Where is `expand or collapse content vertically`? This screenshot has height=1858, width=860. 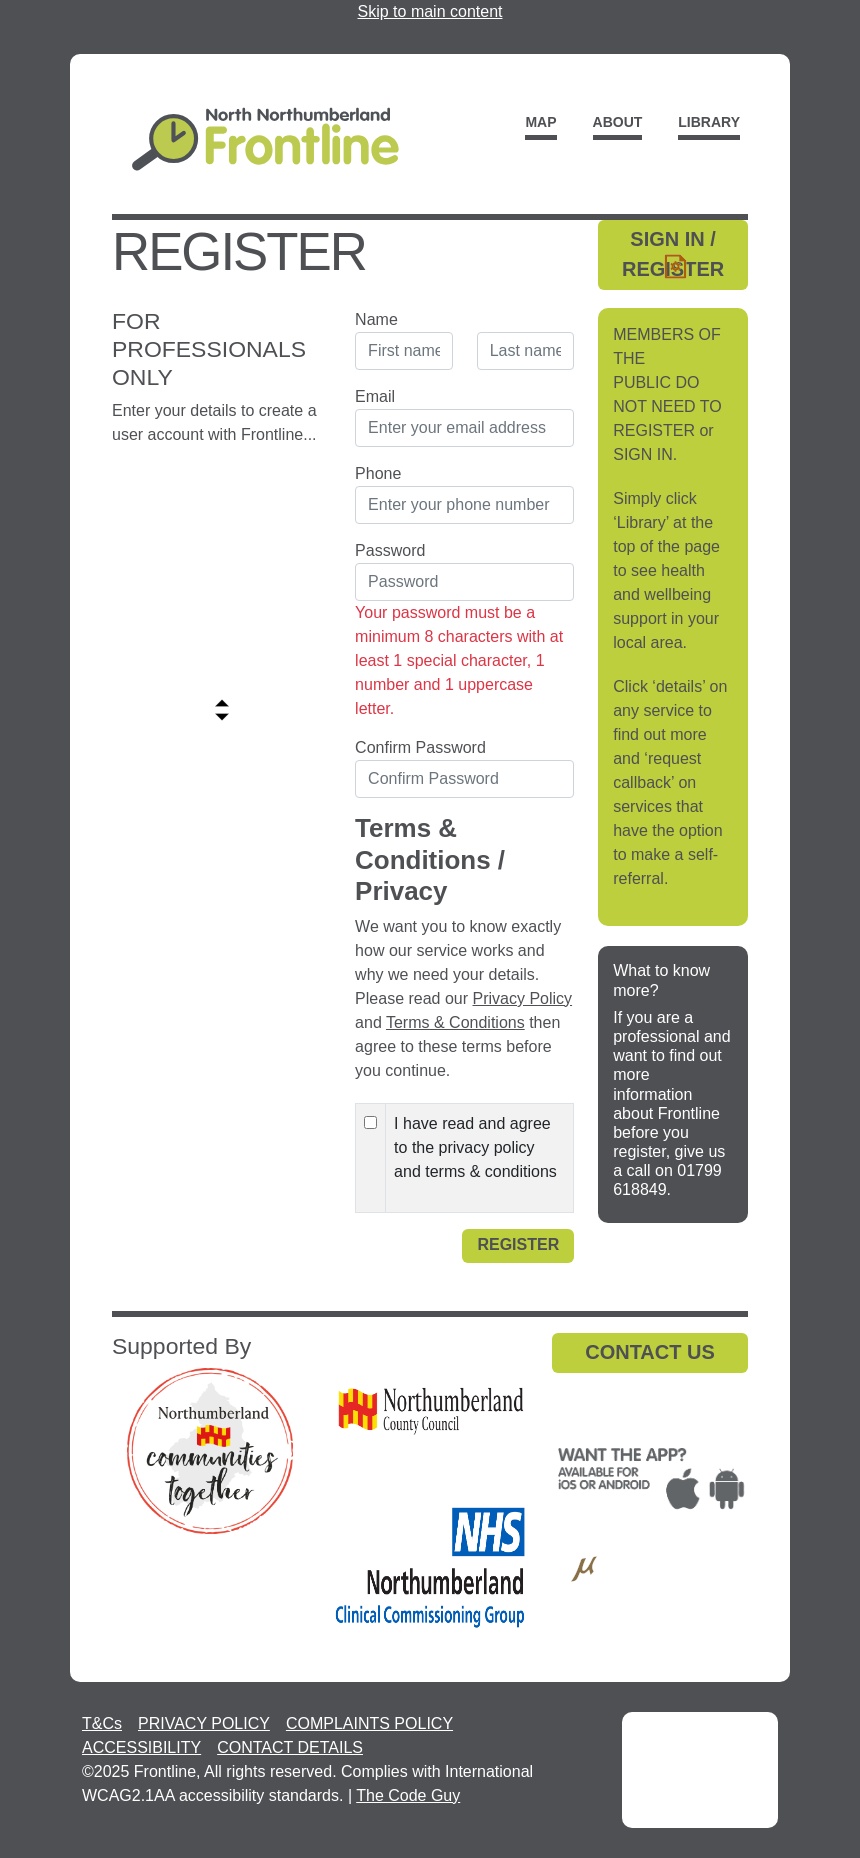 expand or collapse content vertically is located at coordinates (222, 710).